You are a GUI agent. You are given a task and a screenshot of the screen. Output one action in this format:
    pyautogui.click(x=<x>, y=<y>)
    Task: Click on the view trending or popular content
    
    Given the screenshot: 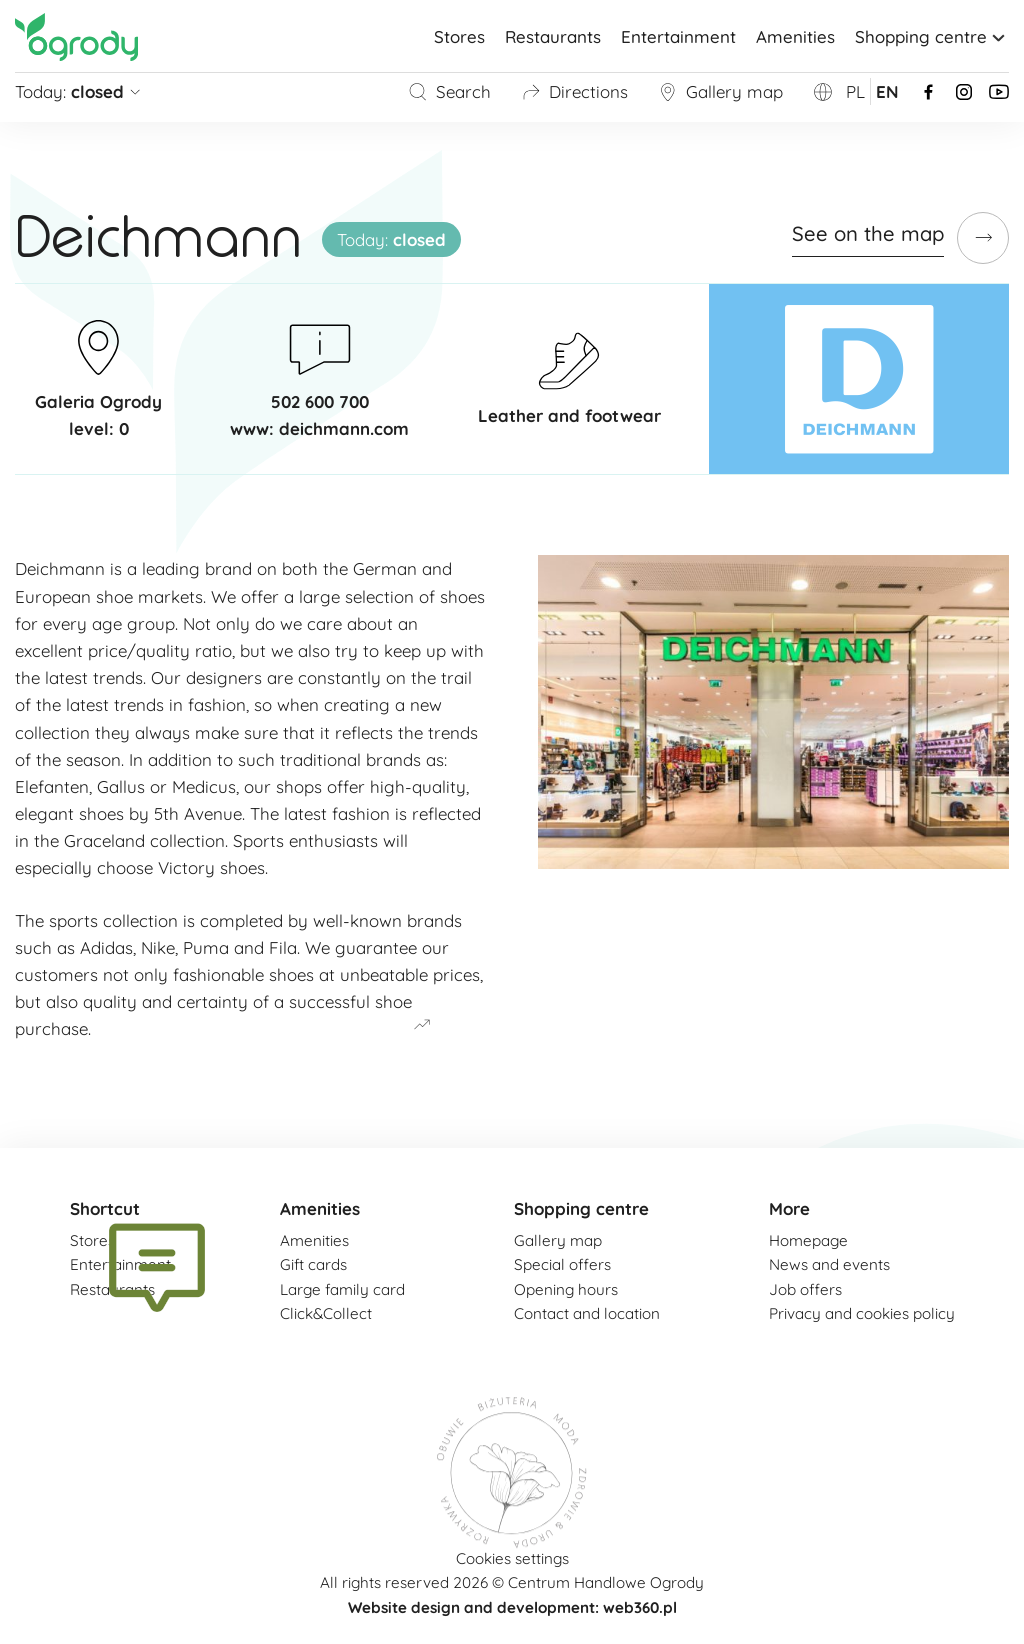 What is the action you would take?
    pyautogui.click(x=422, y=1025)
    